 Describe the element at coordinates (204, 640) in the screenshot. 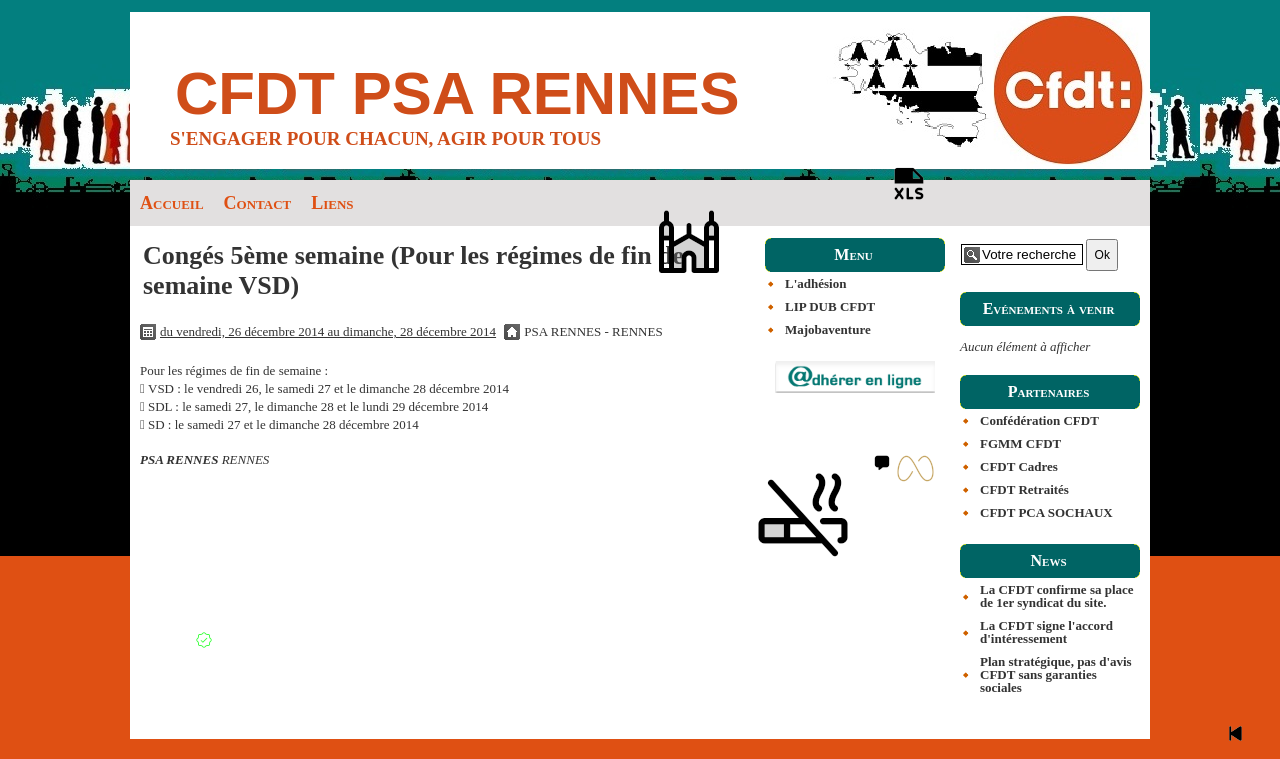

I see `indicates verified or authenticated status` at that location.